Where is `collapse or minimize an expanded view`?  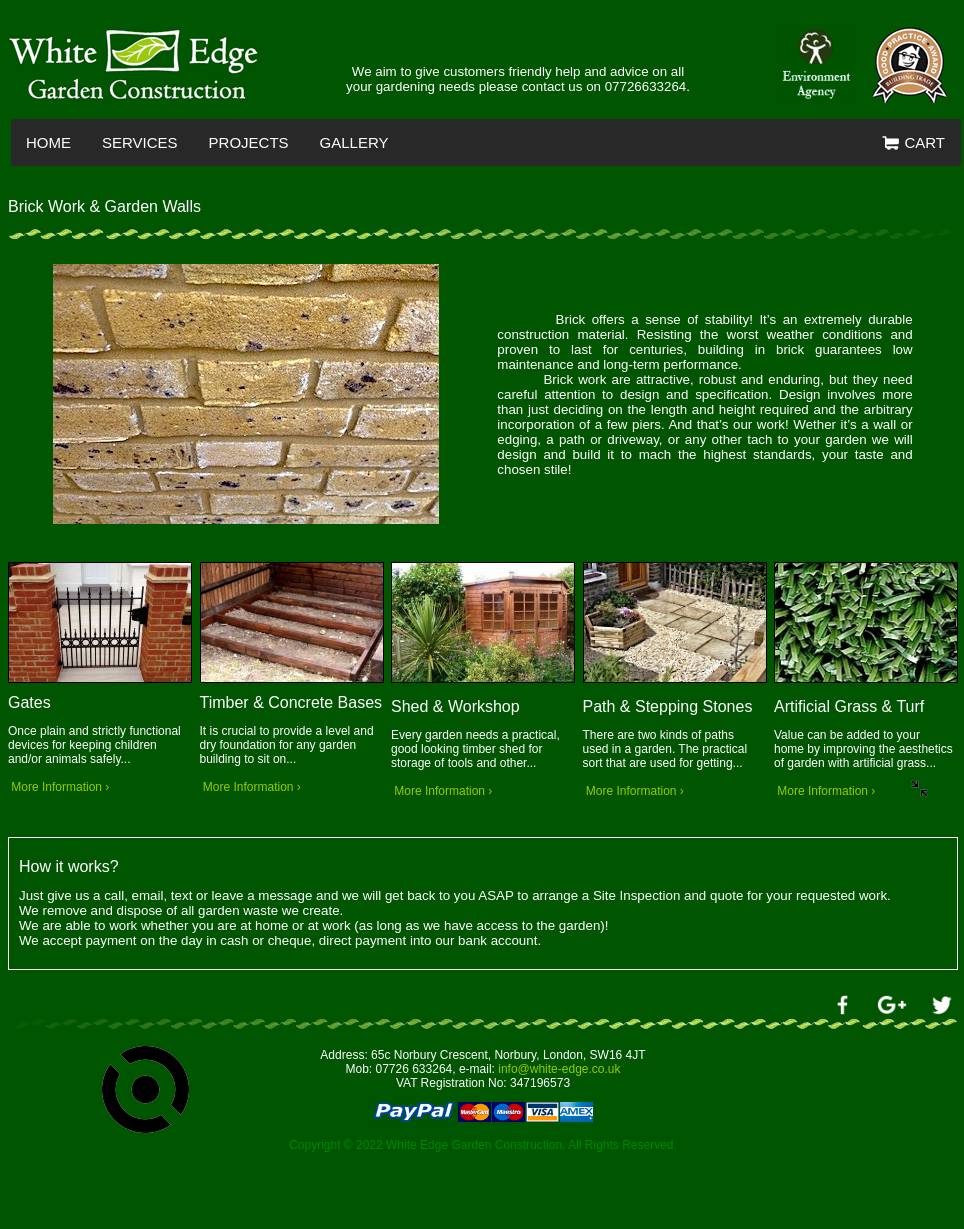 collapse or minimize an expanded view is located at coordinates (919, 788).